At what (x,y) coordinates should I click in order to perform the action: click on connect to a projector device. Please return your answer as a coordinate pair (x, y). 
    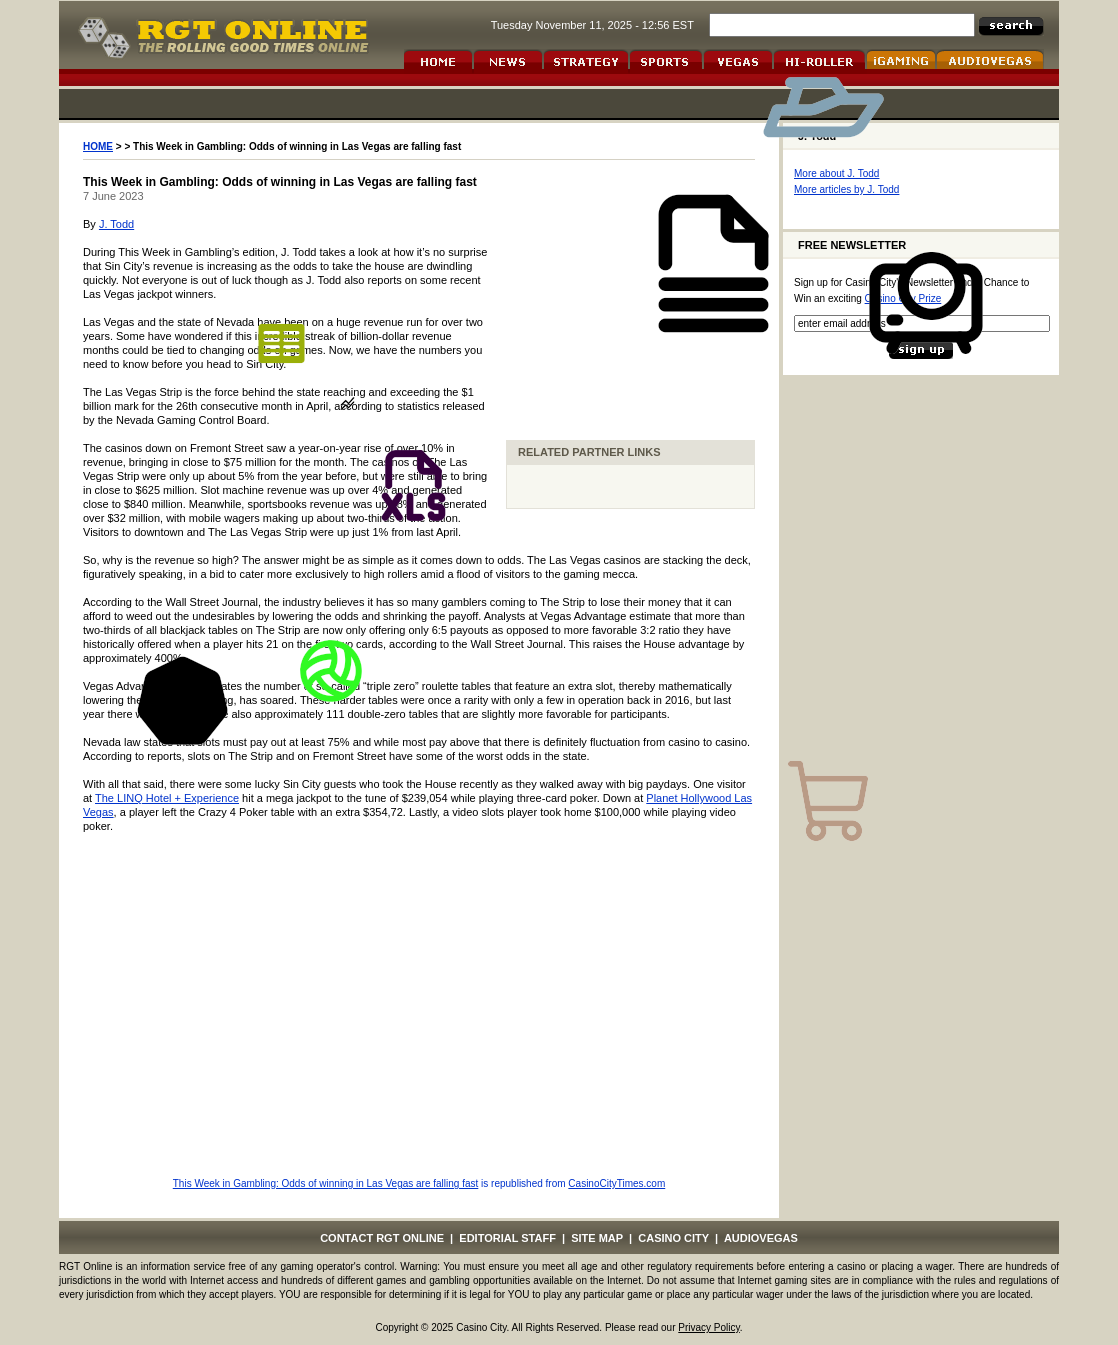
    Looking at the image, I should click on (926, 303).